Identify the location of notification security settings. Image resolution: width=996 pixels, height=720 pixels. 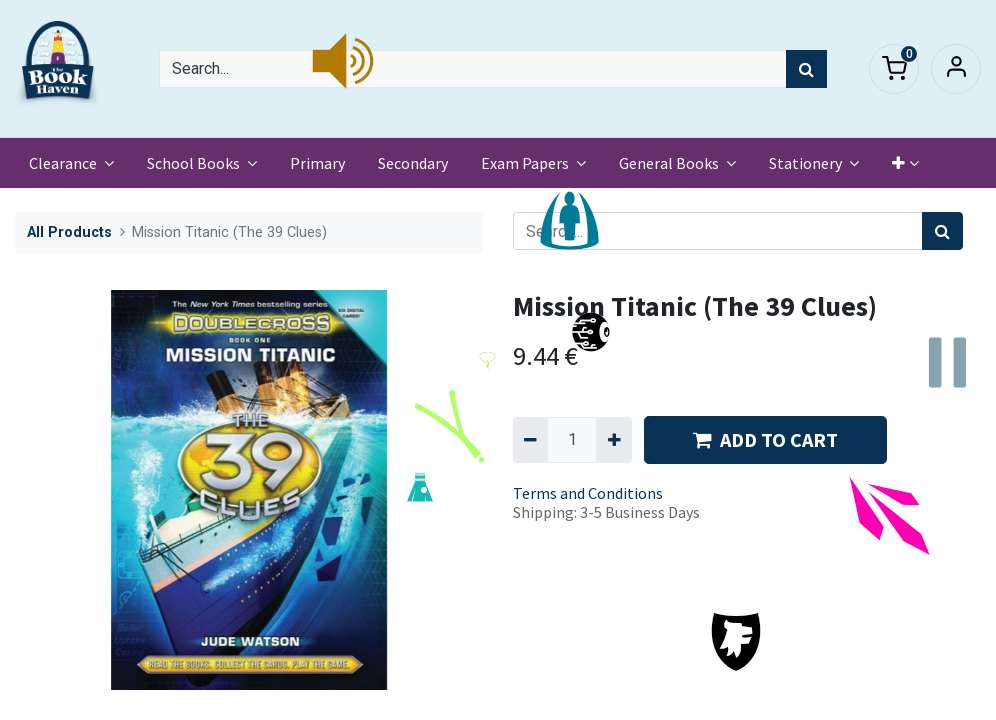
(569, 220).